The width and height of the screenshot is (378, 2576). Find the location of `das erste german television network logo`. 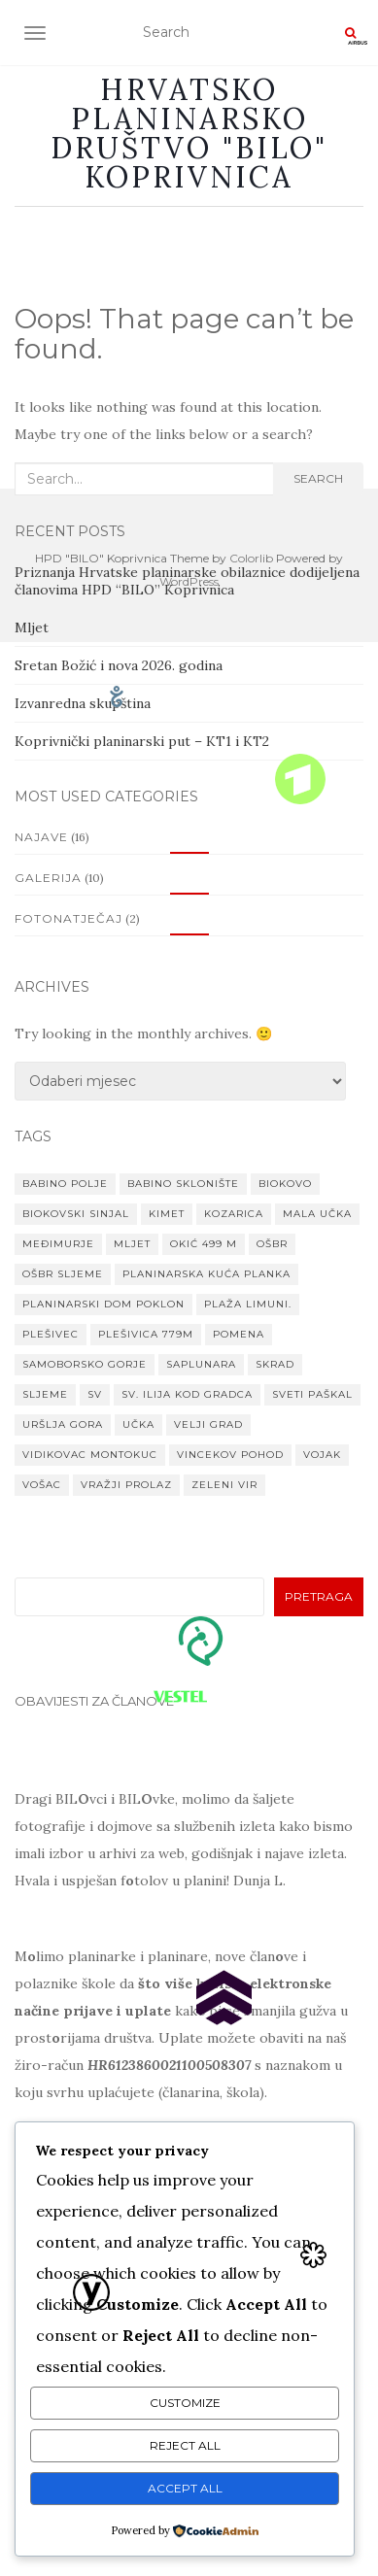

das erste german television network logo is located at coordinates (300, 779).